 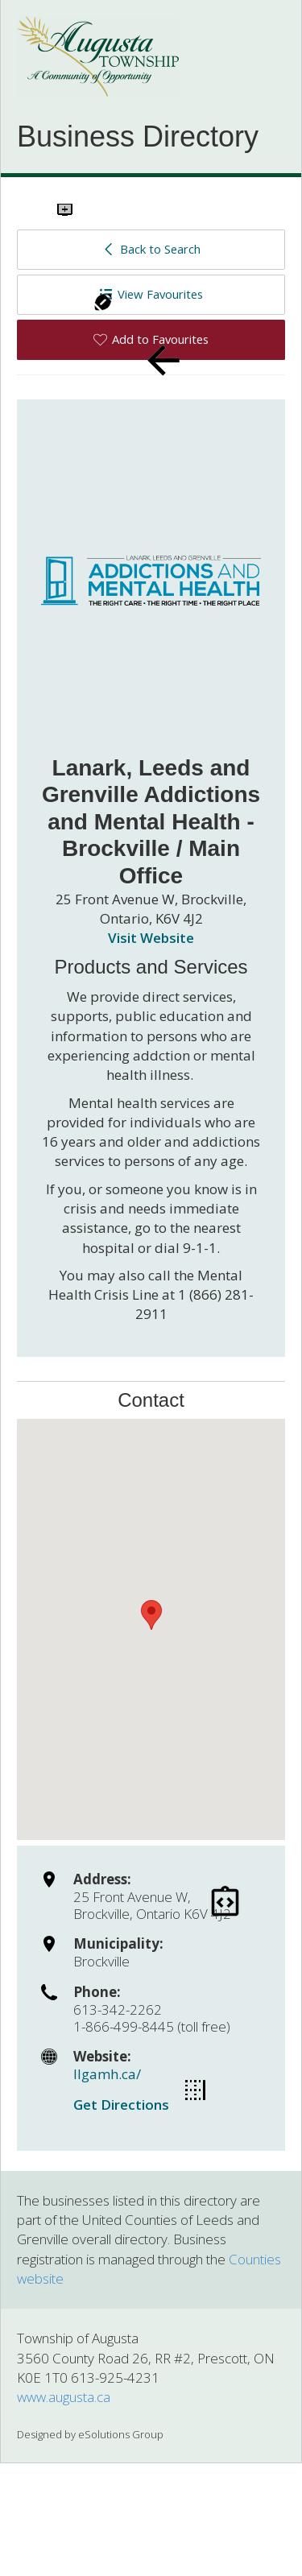 I want to click on add video to watch queue, so click(x=64, y=209).